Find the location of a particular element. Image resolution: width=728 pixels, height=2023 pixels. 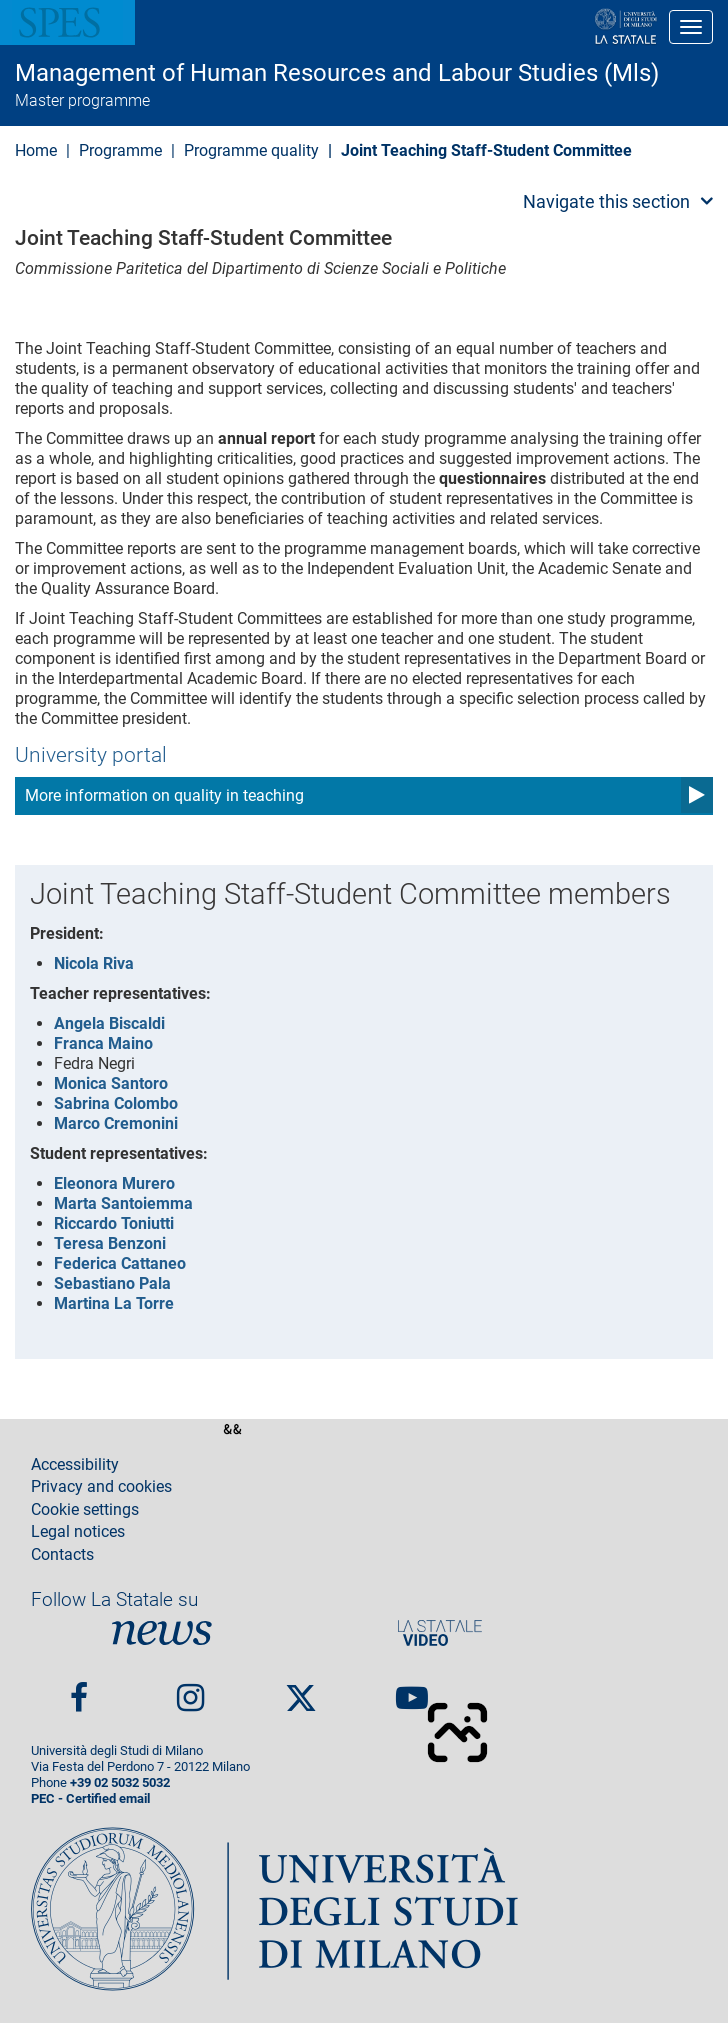

insert special characters or symbols is located at coordinates (232, 1429).